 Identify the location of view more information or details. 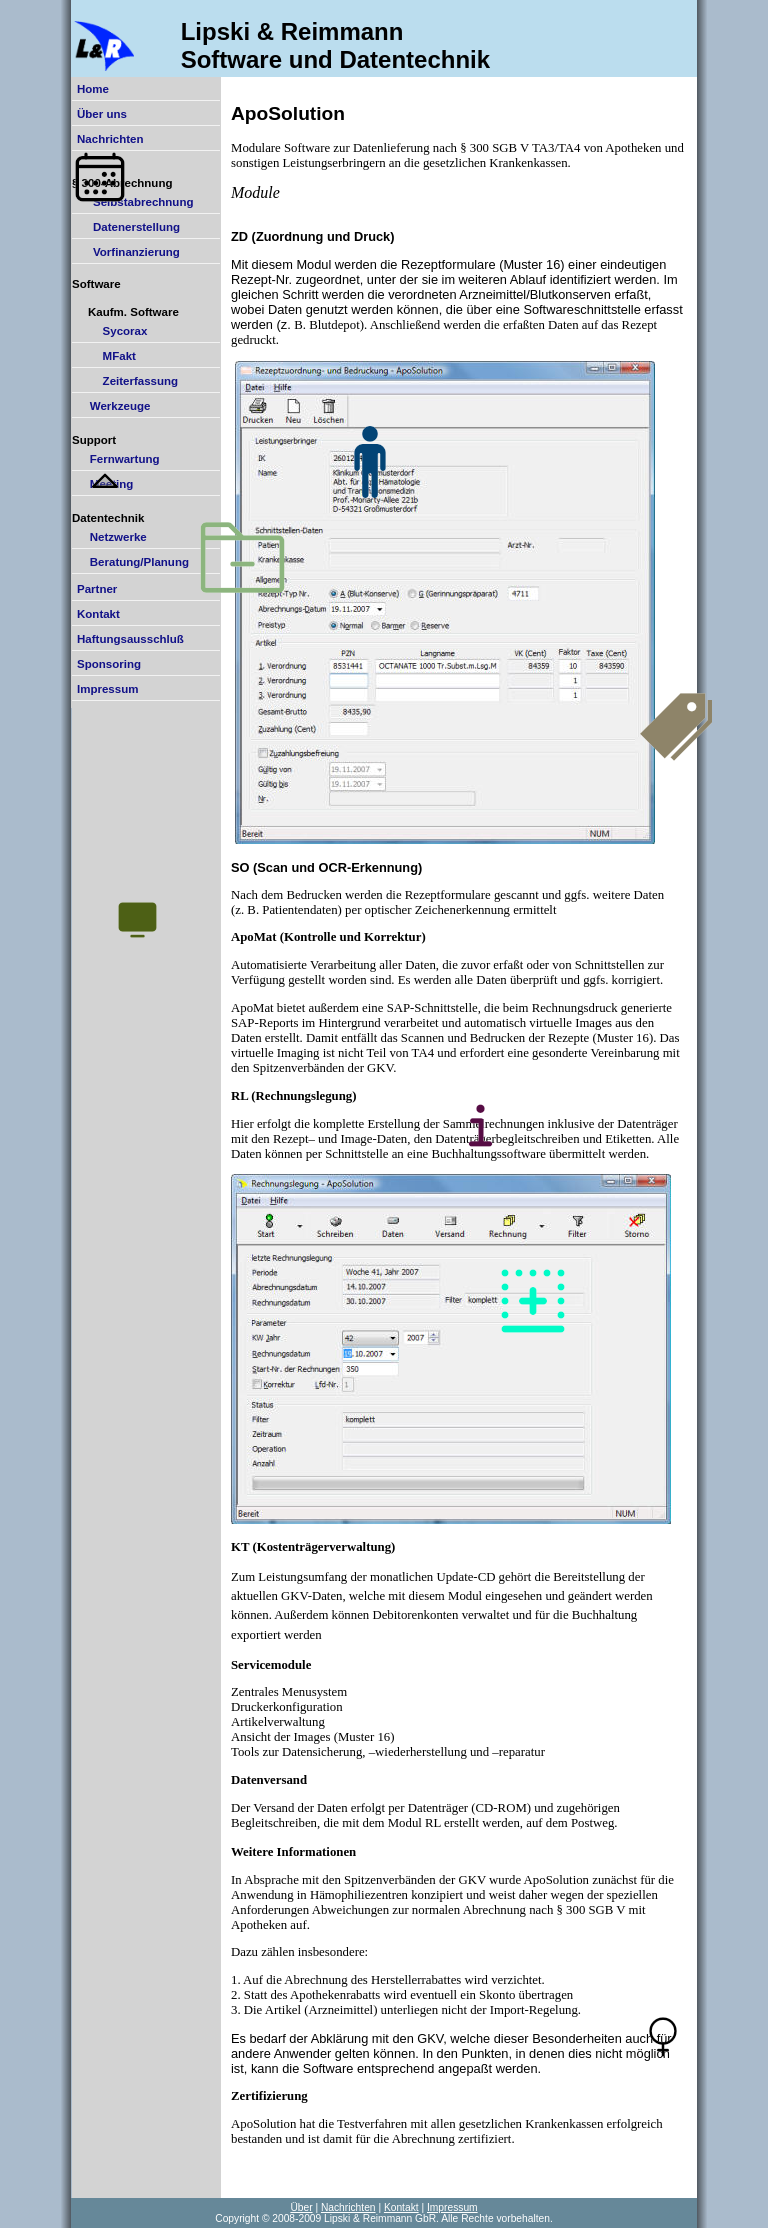
(480, 1125).